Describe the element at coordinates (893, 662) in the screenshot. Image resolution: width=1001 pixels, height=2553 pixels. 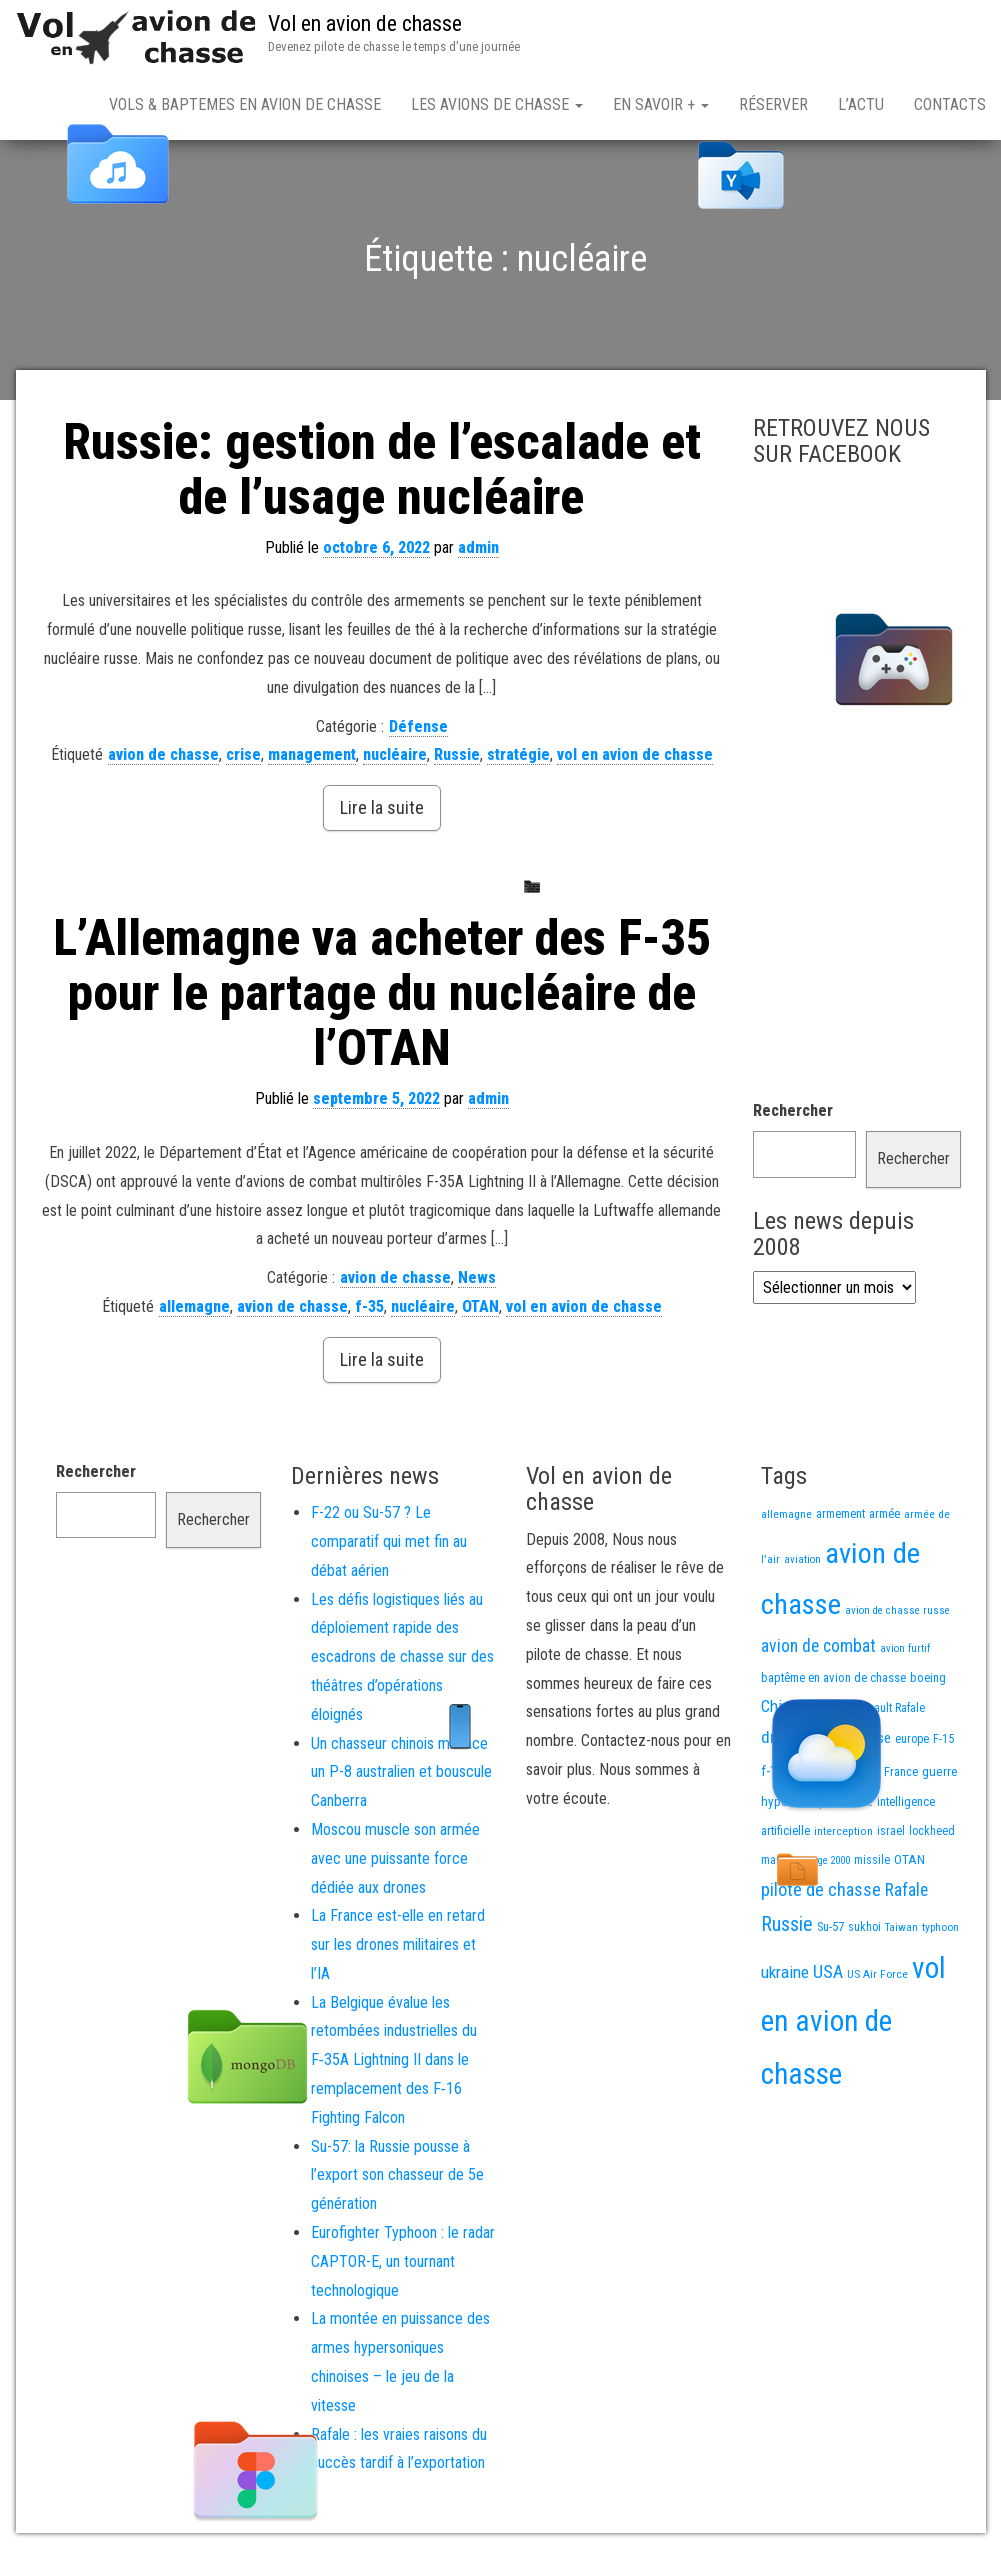
I see `open microsoft games folder` at that location.